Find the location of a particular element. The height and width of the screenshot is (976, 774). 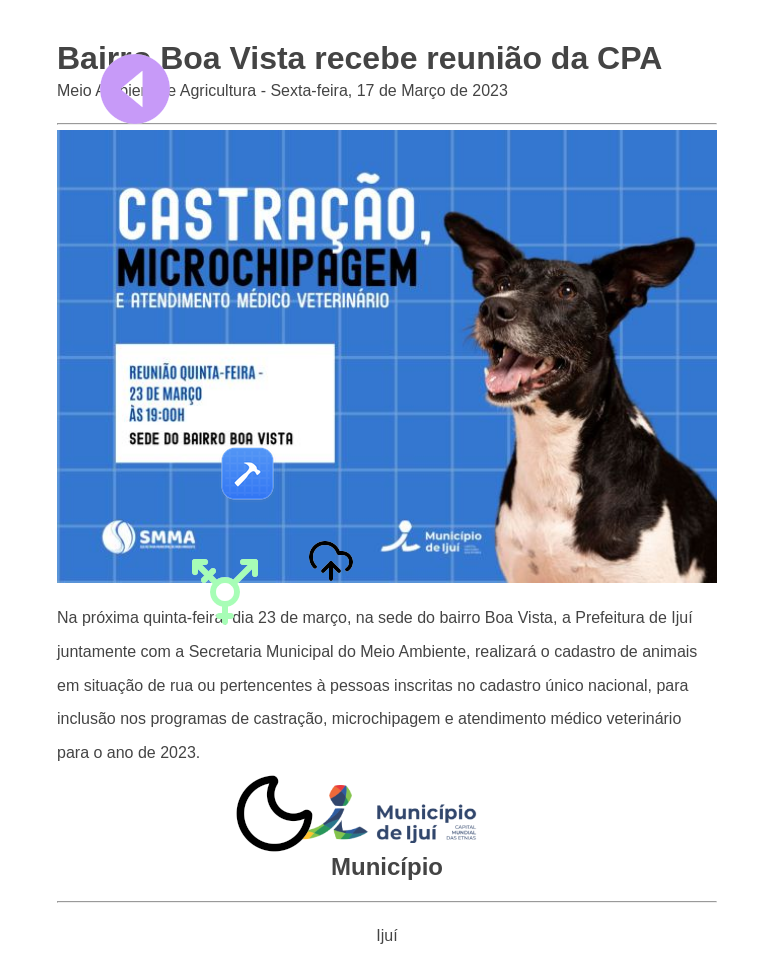

indicates transgender identity option is located at coordinates (225, 592).